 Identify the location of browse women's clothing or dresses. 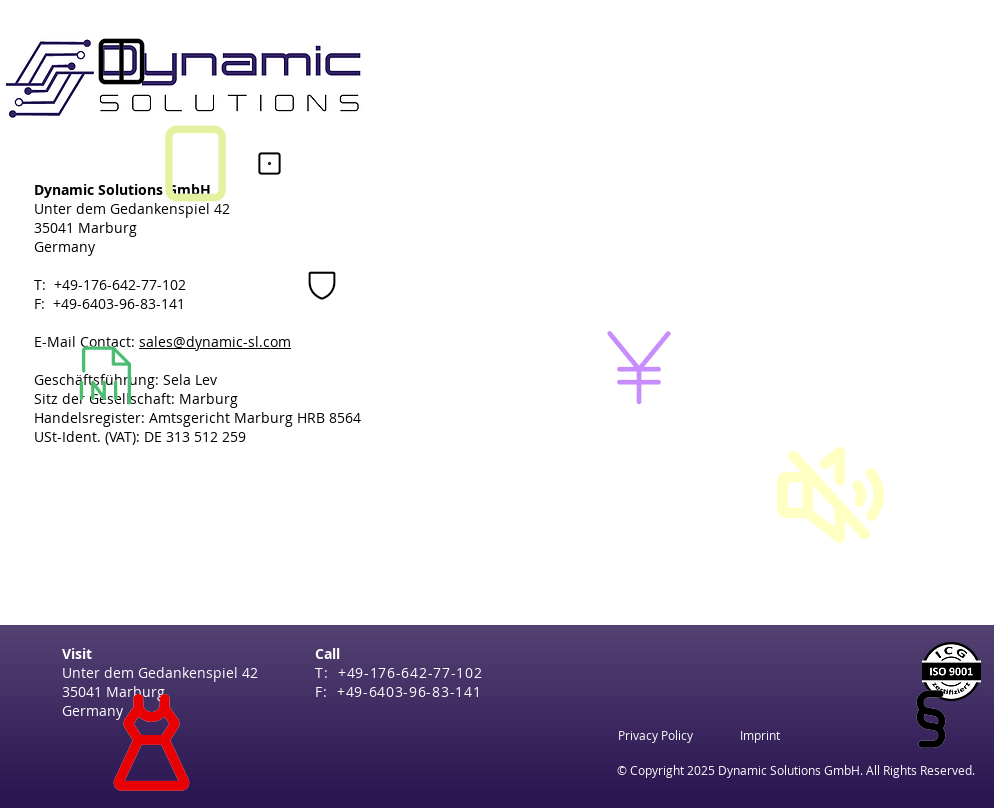
(151, 746).